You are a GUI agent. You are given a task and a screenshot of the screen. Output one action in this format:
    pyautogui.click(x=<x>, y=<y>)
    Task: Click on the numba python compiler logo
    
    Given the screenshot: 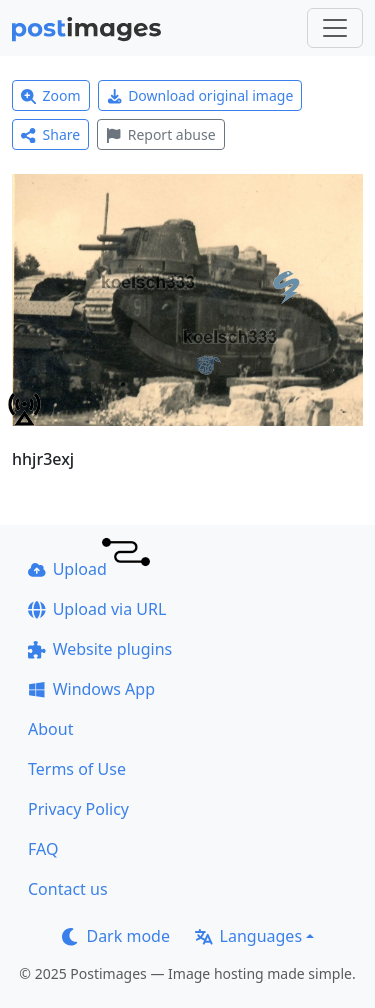 What is the action you would take?
    pyautogui.click(x=286, y=287)
    